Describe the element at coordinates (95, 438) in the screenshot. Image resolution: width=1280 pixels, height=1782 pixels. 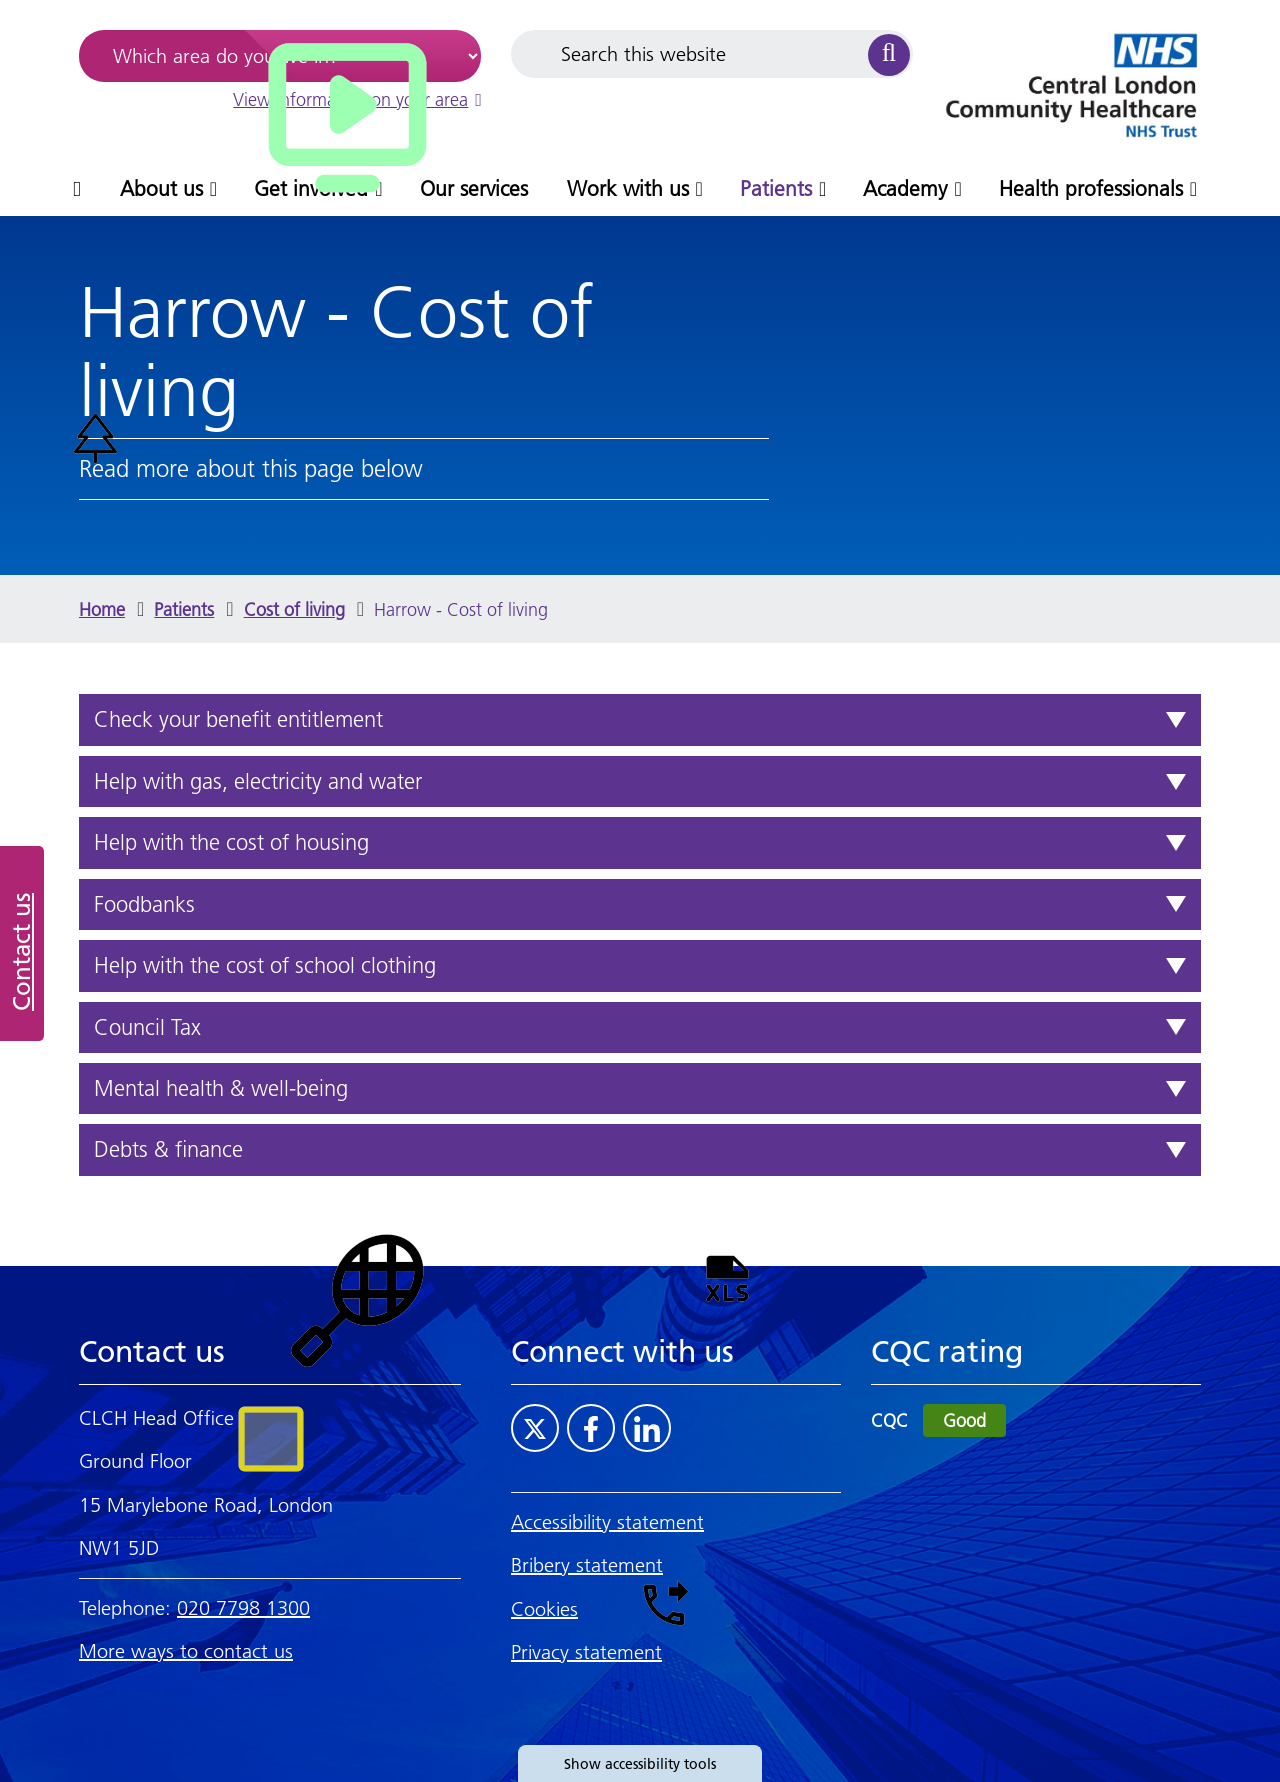
I see `indicates parks or nature areas on a map` at that location.